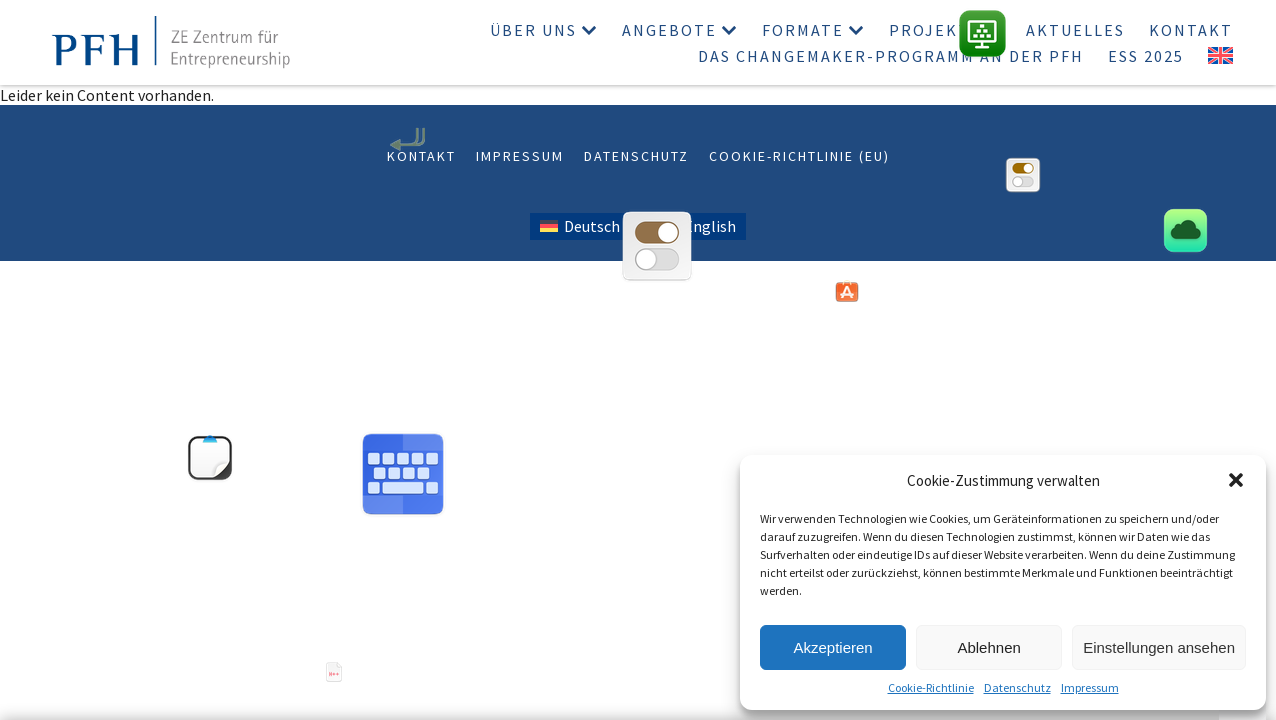 Image resolution: width=1276 pixels, height=720 pixels. Describe the element at coordinates (847, 292) in the screenshot. I see `open the software center to browse and install applications` at that location.